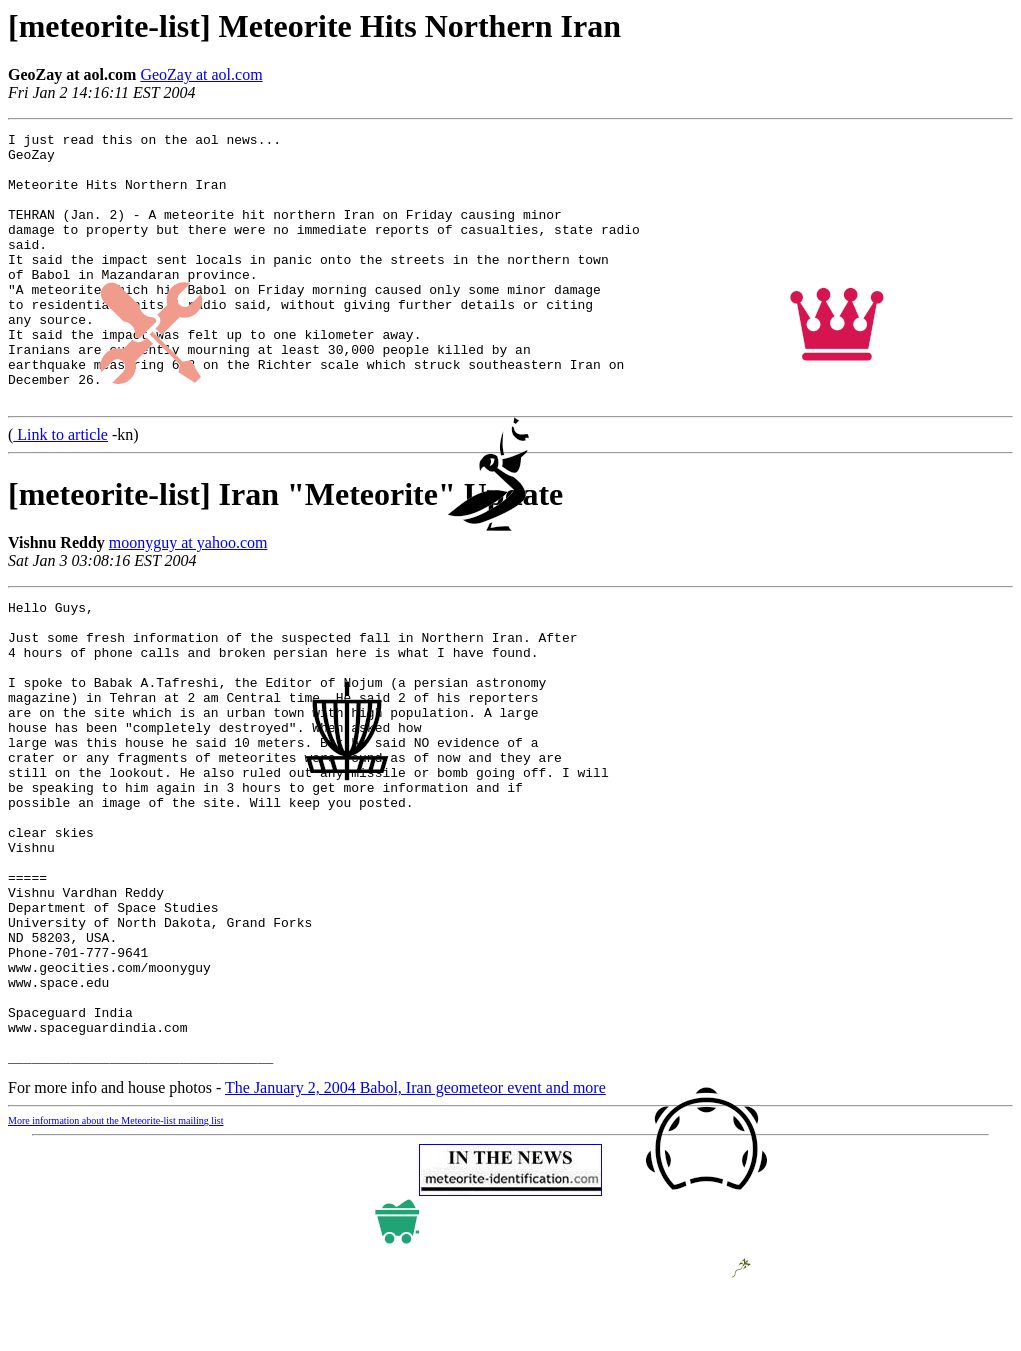 This screenshot has width=1021, height=1351. Describe the element at coordinates (741, 1267) in the screenshot. I see `equip grappling hook ability` at that location.